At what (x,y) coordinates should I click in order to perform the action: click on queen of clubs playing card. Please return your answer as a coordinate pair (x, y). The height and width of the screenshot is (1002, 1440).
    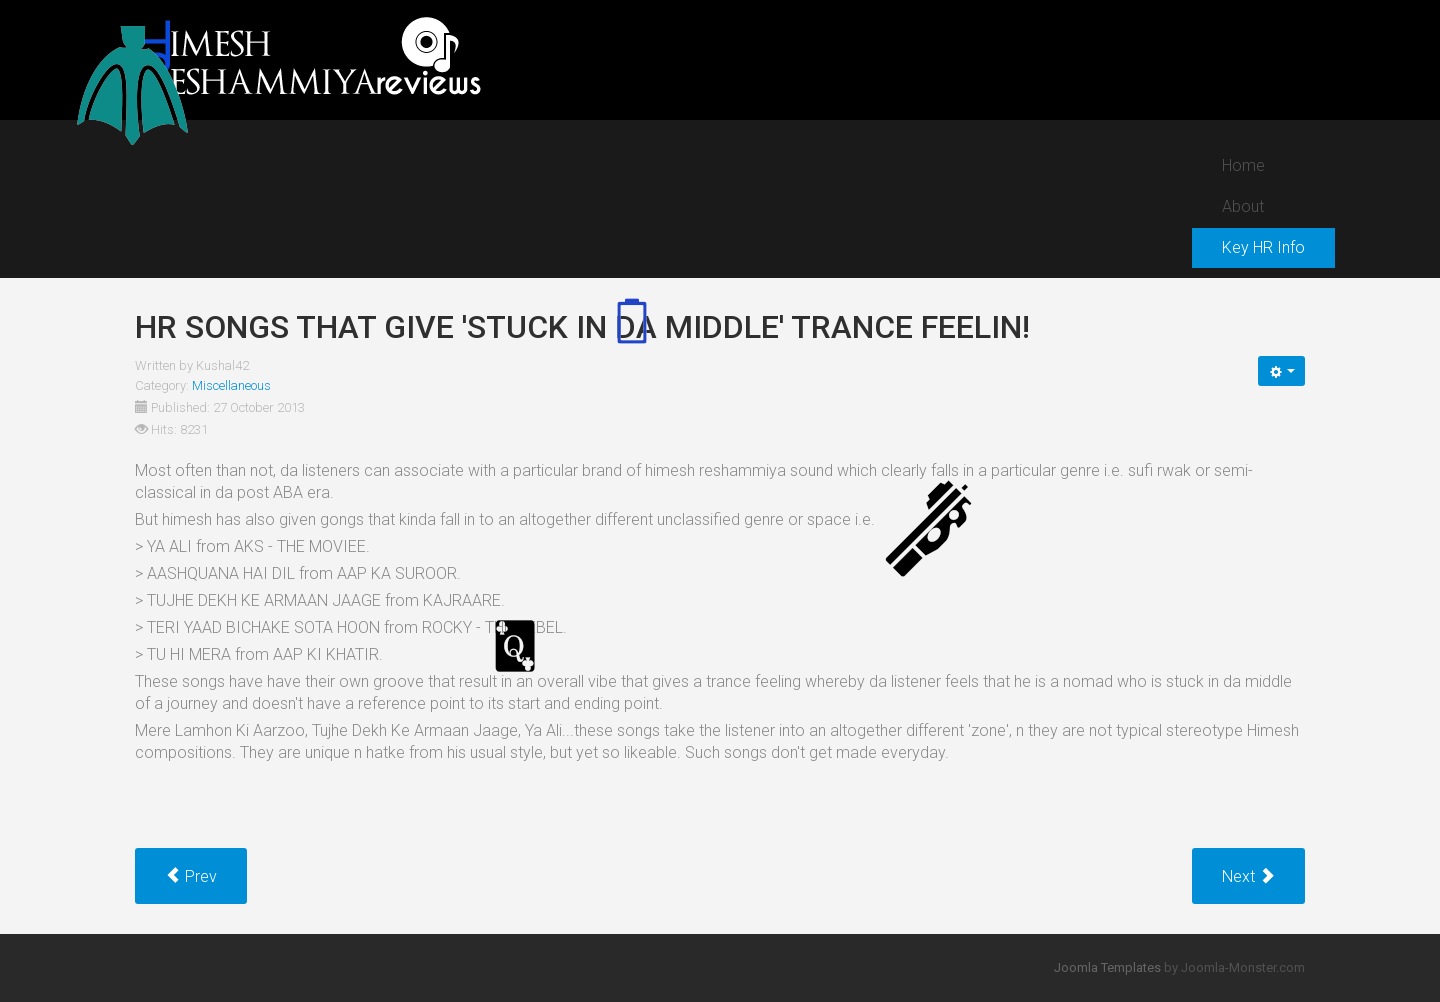
    Looking at the image, I should click on (515, 646).